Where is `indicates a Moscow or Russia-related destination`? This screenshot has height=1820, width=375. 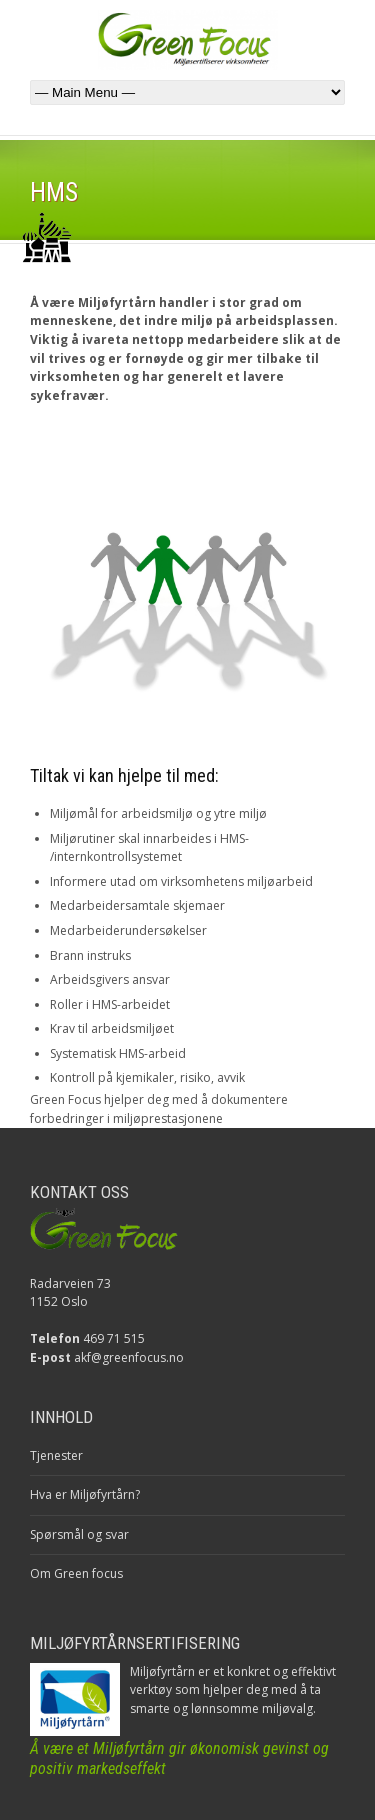 indicates a Moscow or Russia-related destination is located at coordinates (47, 237).